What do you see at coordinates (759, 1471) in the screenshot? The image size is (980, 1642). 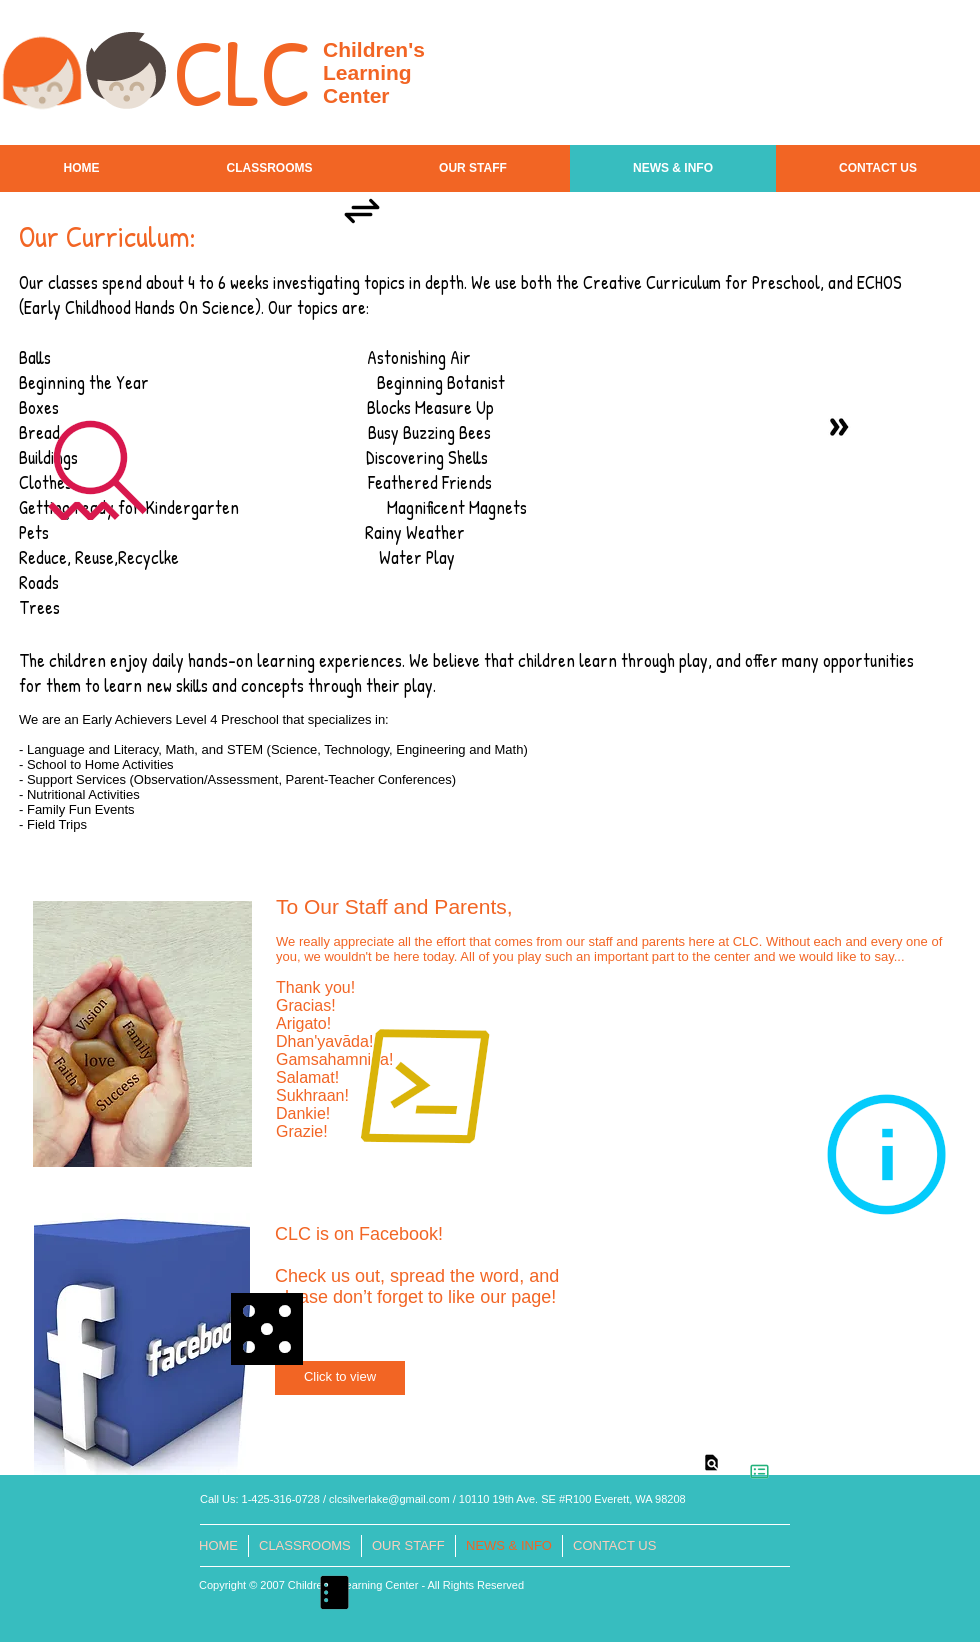 I see `view list details or summary` at bounding box center [759, 1471].